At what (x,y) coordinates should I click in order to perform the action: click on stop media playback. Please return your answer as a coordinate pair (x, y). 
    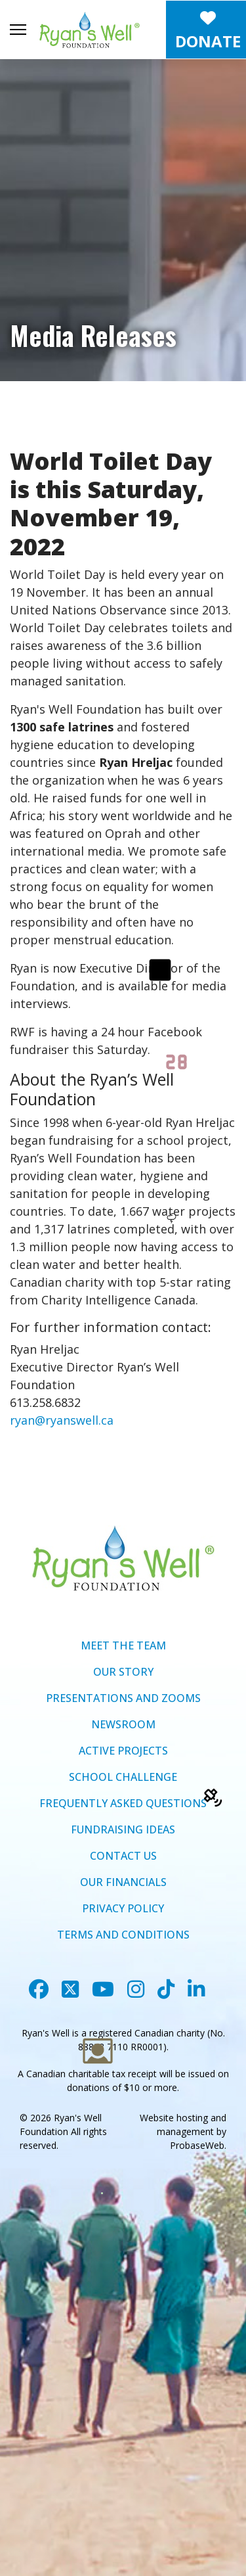
    Looking at the image, I should click on (160, 970).